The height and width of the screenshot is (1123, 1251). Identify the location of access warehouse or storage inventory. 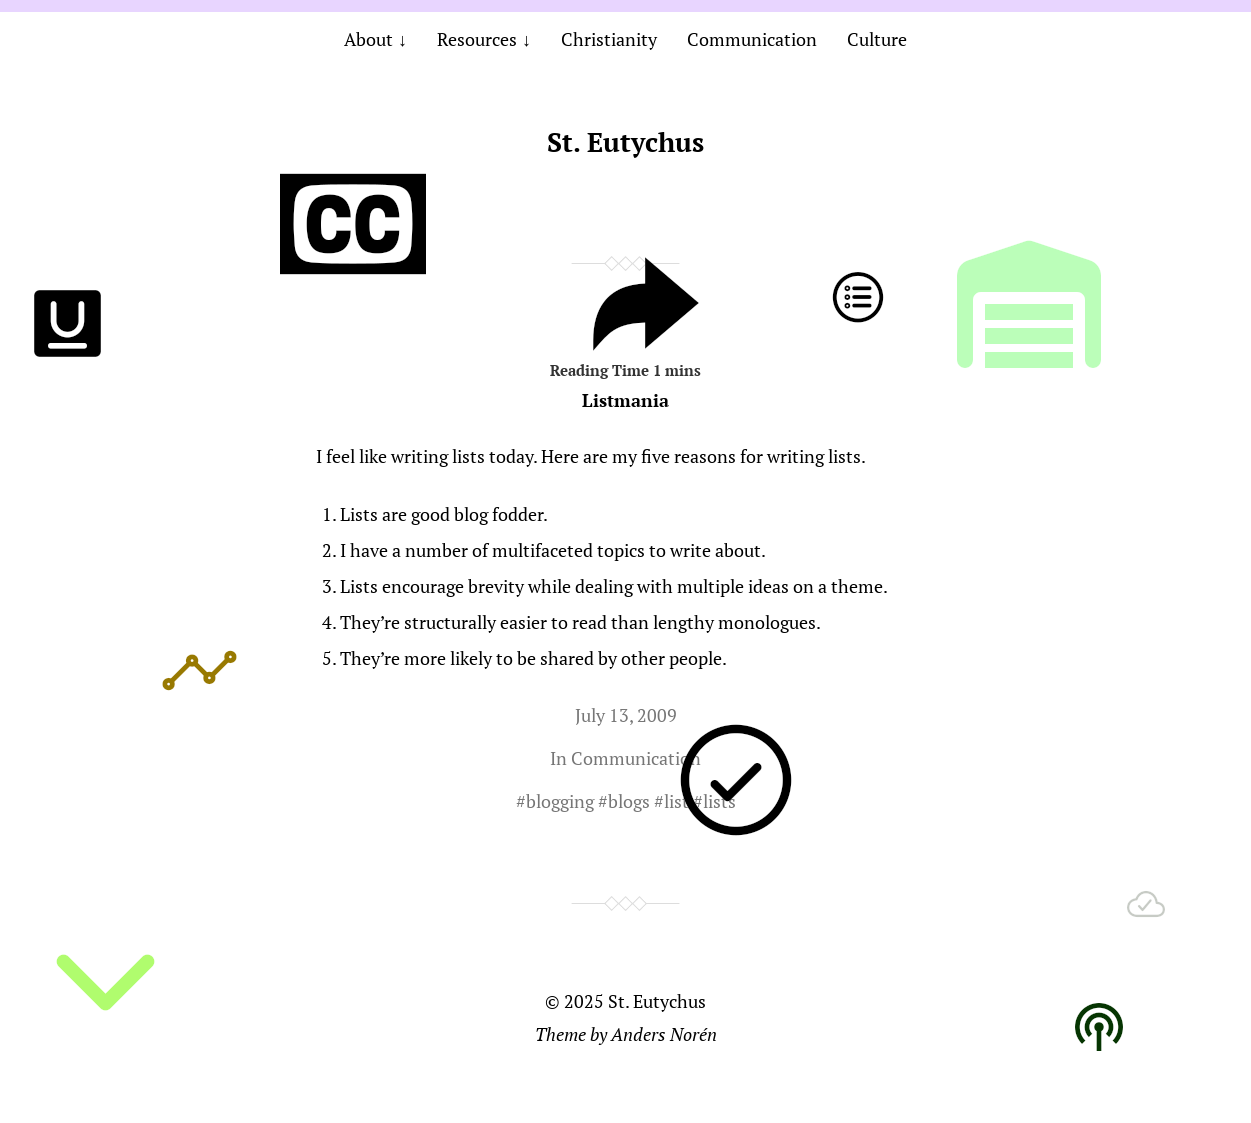
(1029, 304).